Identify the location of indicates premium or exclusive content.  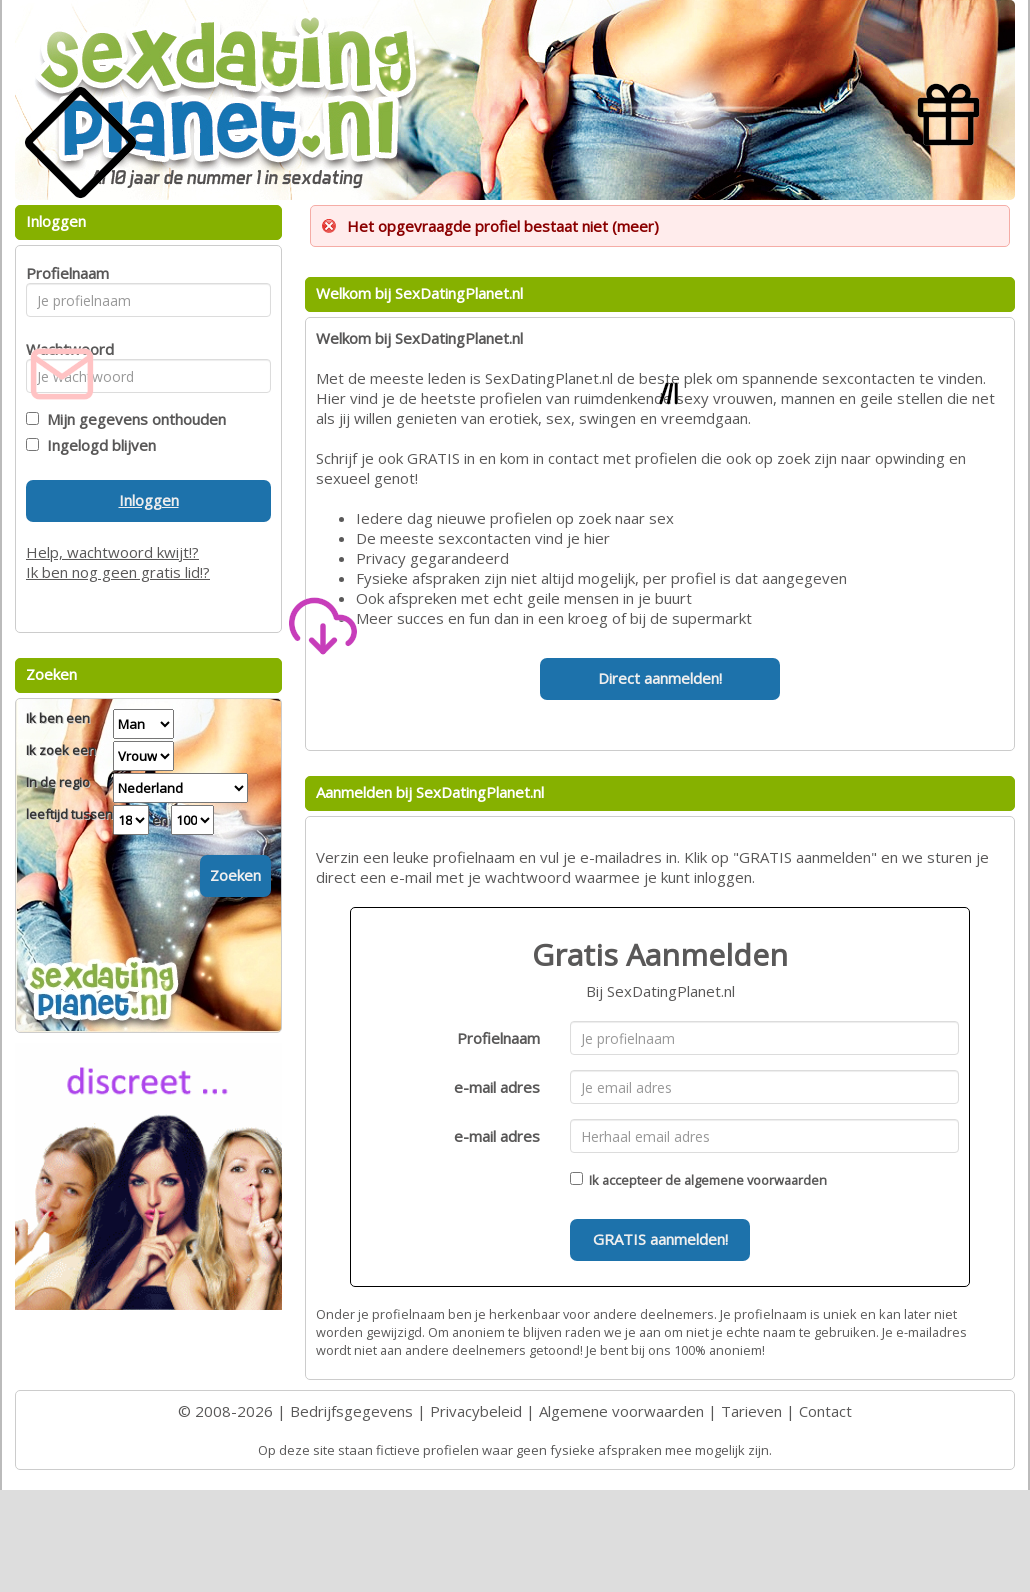
(80, 142).